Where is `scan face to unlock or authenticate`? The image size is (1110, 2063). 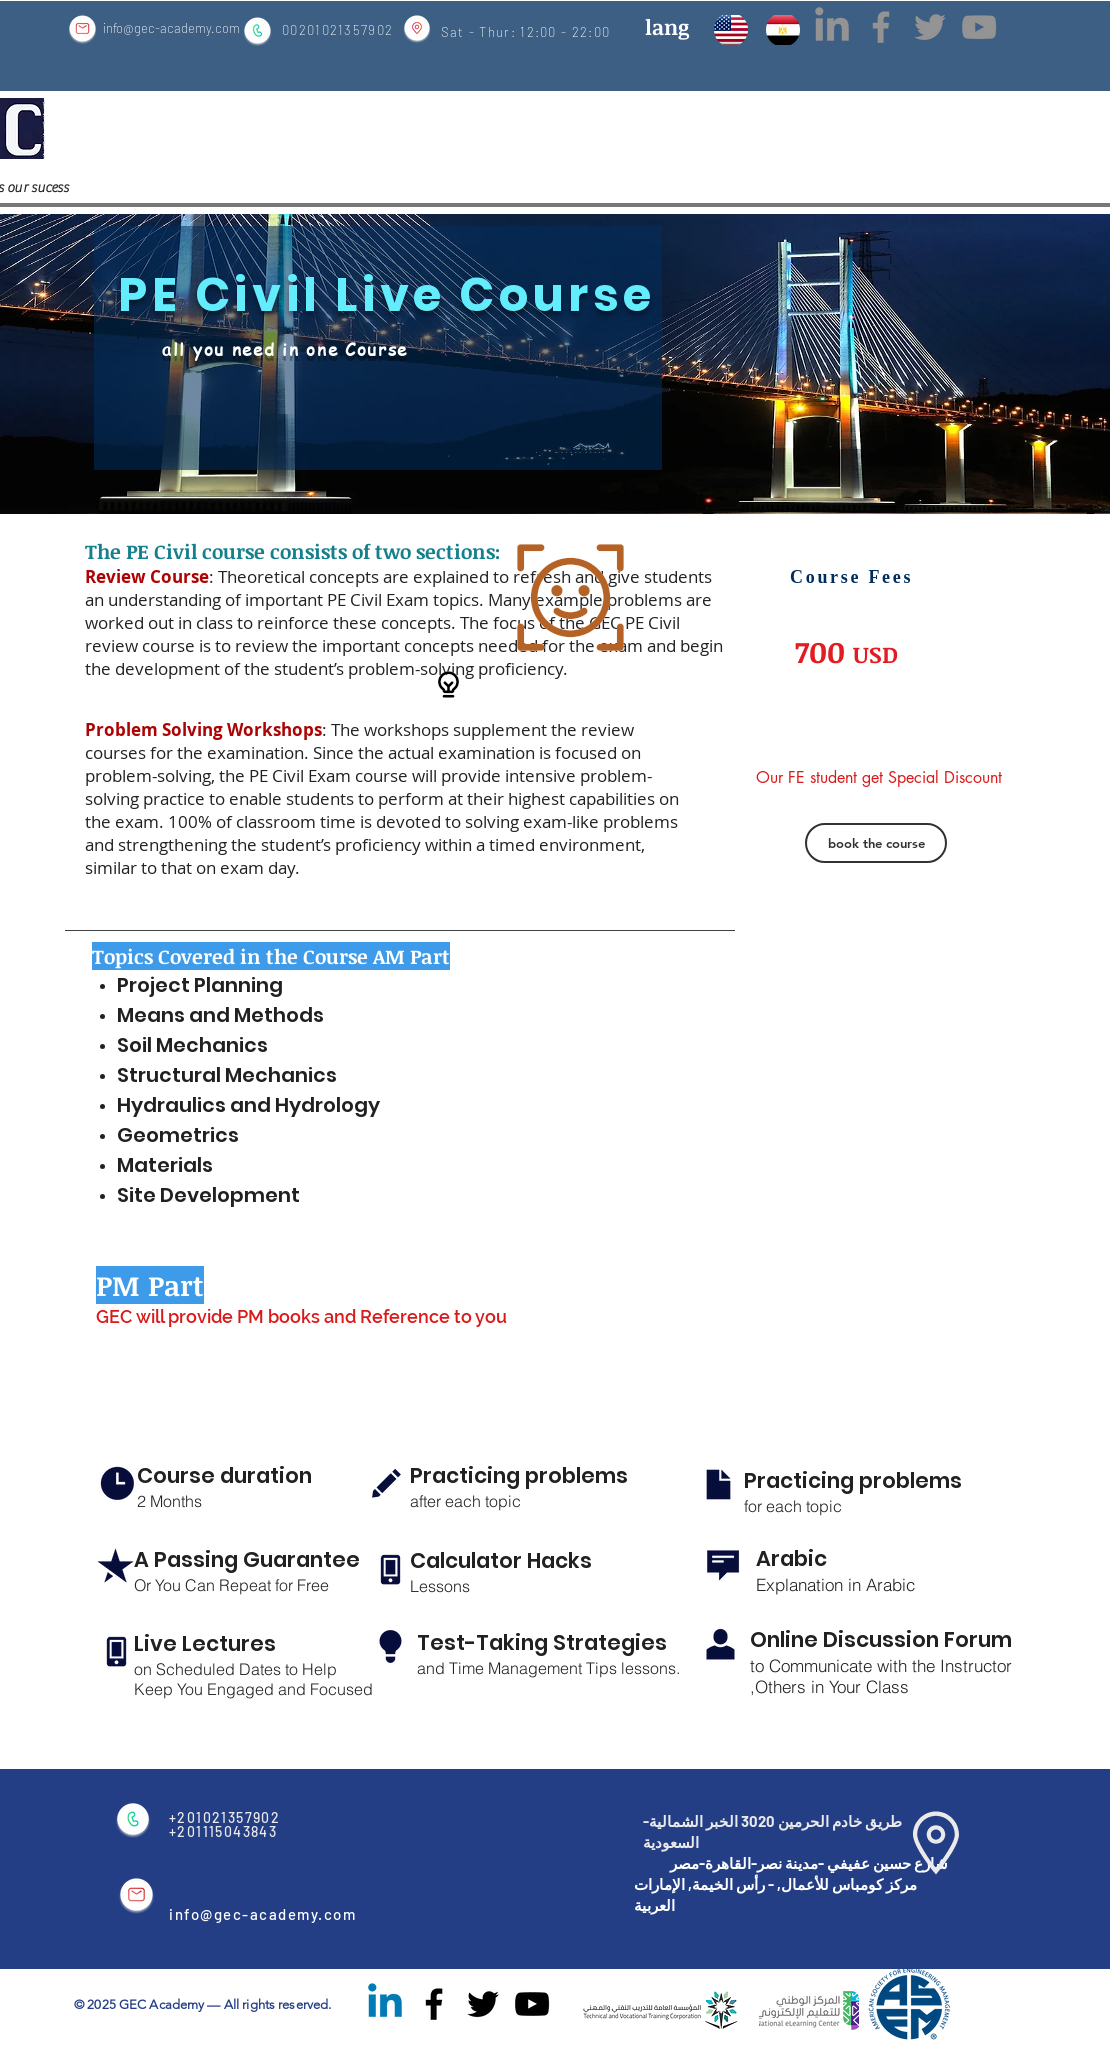
scan face to unlock or authenticate is located at coordinates (570, 597).